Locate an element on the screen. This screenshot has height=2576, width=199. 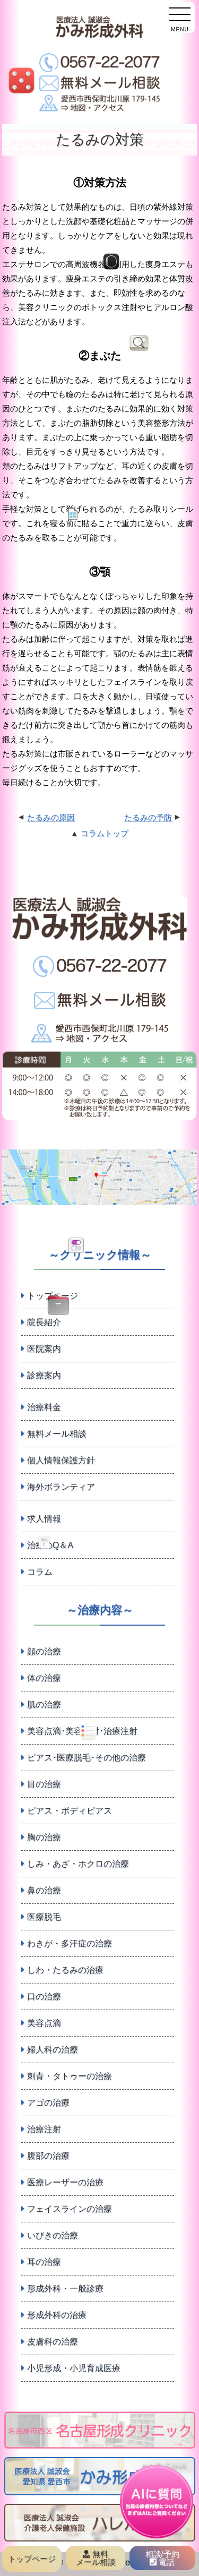
open eye of gnome image viewer is located at coordinates (139, 343).